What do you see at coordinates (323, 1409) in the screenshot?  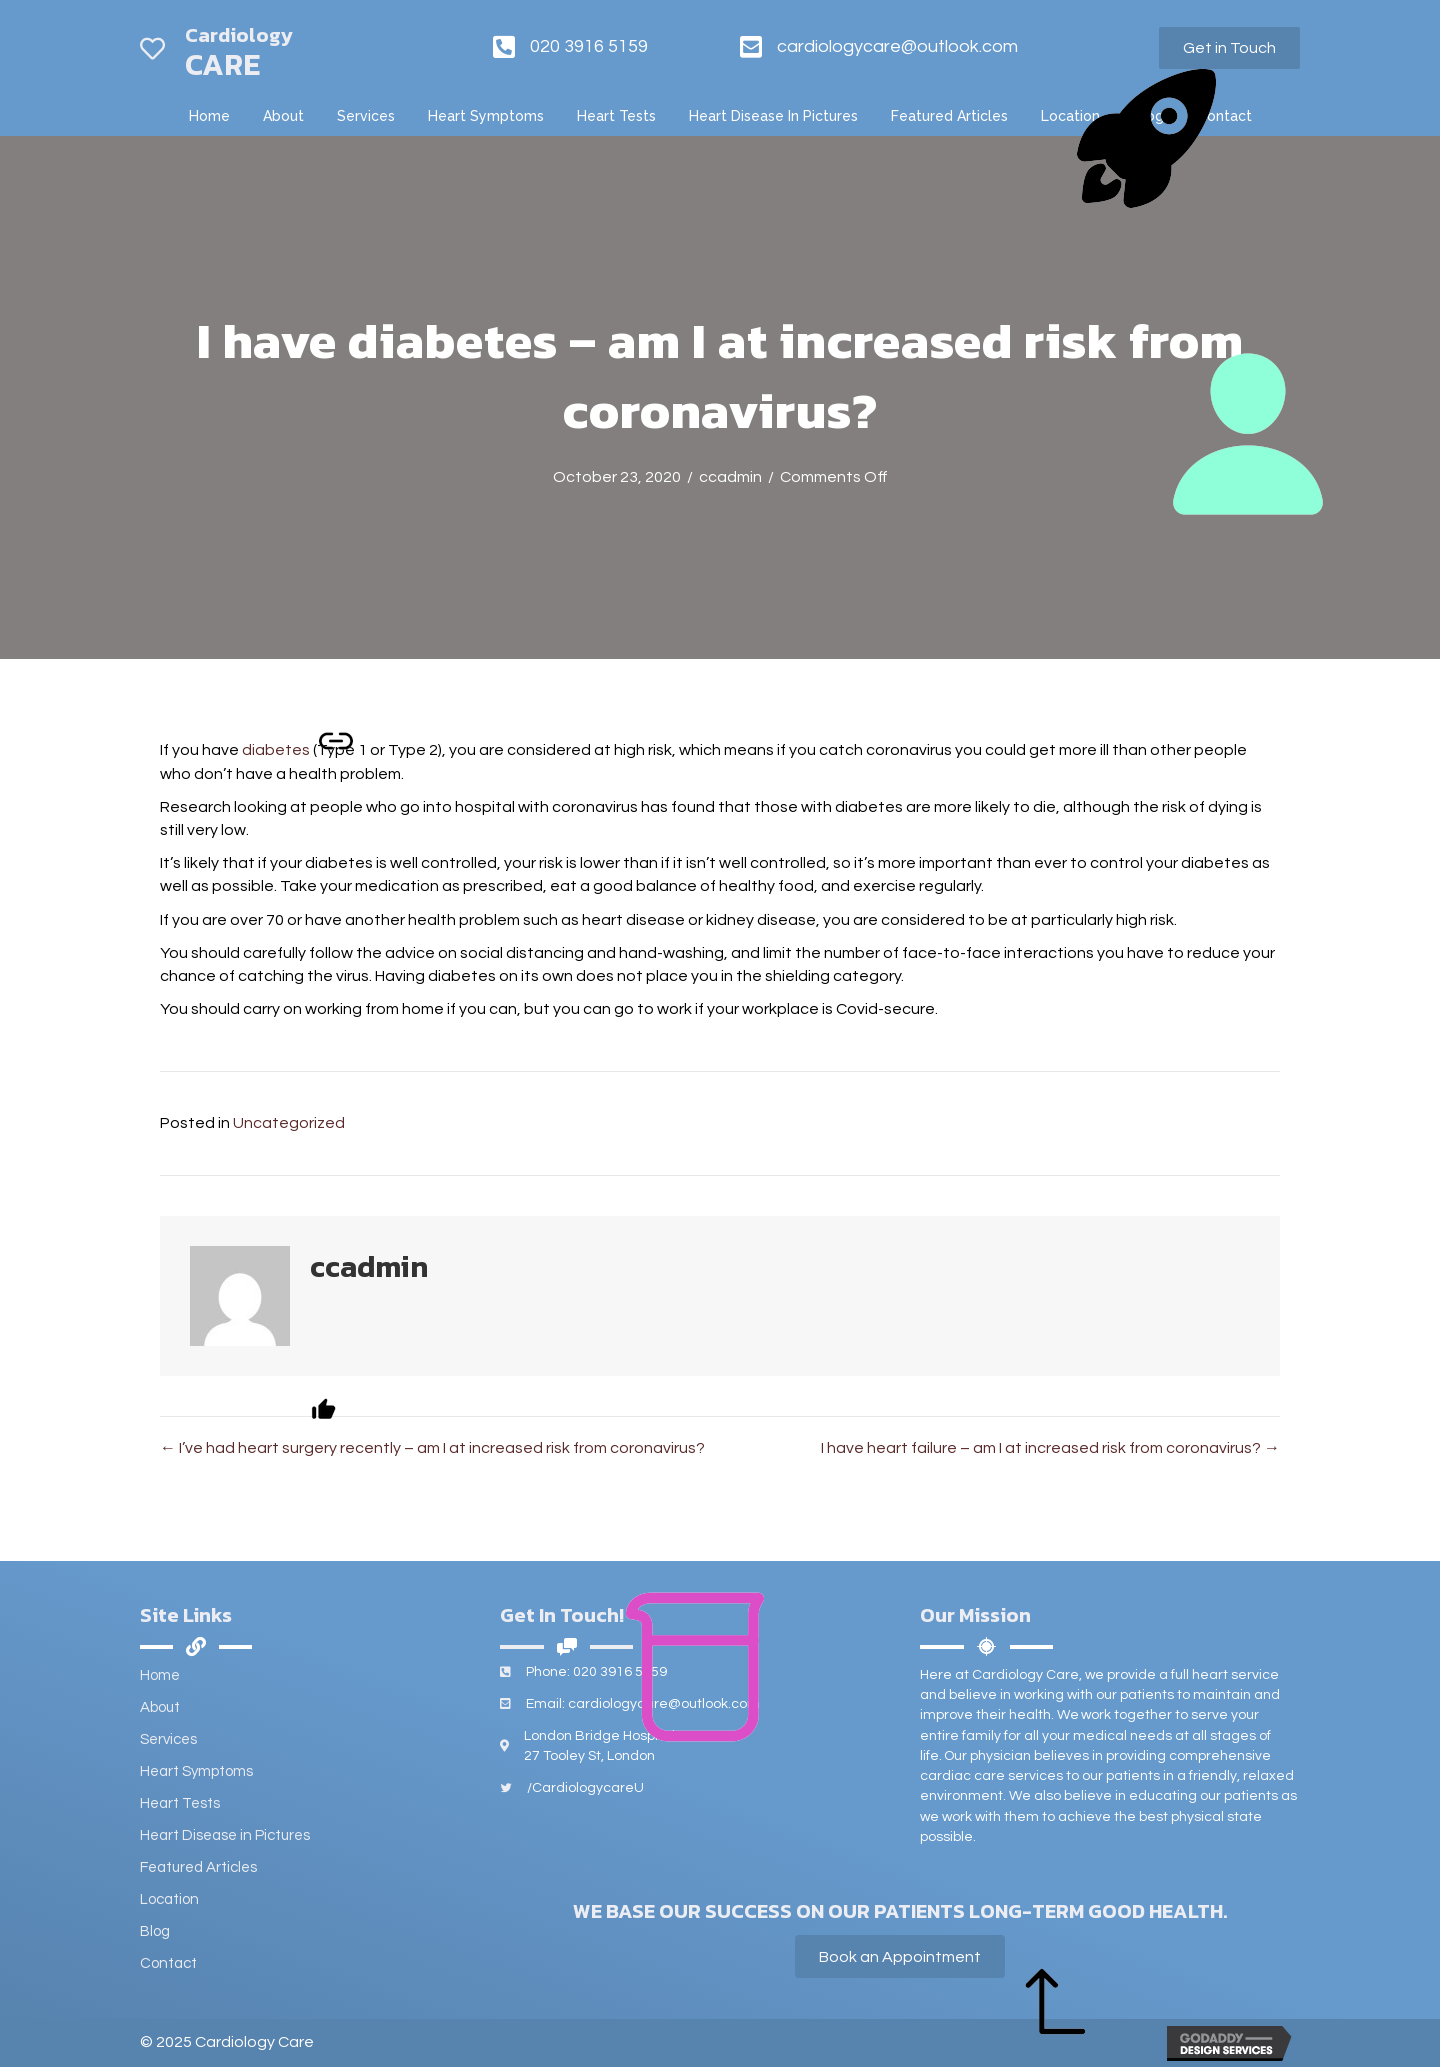 I see `like or upvote content` at bounding box center [323, 1409].